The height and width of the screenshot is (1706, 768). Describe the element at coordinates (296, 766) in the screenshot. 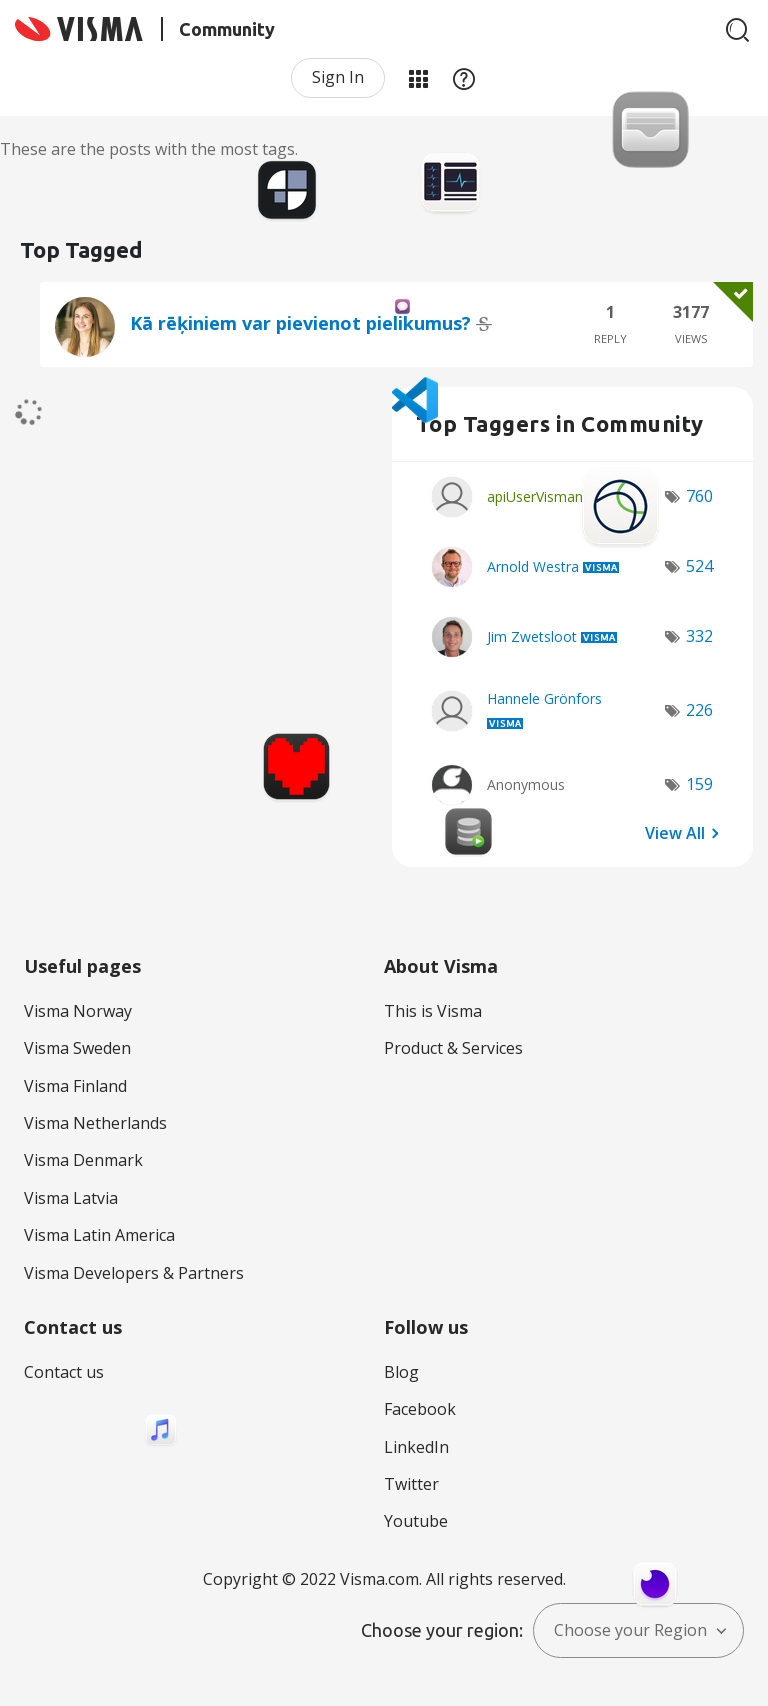

I see `launch undertale` at that location.